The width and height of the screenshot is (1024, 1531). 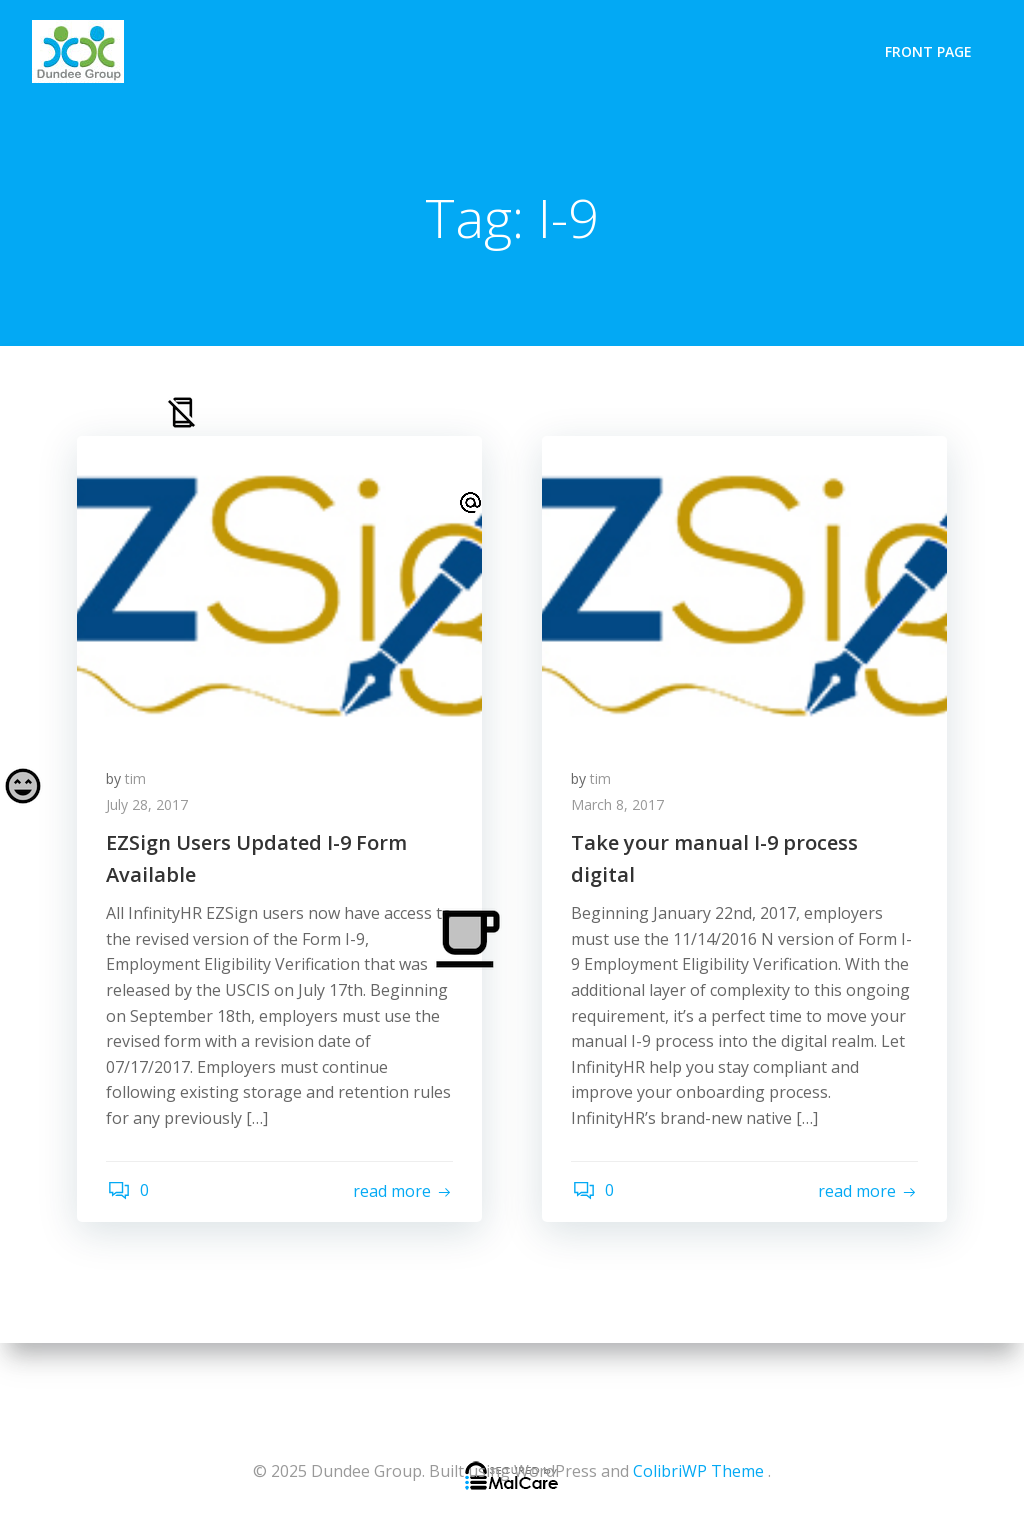 What do you see at coordinates (470, 502) in the screenshot?
I see `enter or view email address` at bounding box center [470, 502].